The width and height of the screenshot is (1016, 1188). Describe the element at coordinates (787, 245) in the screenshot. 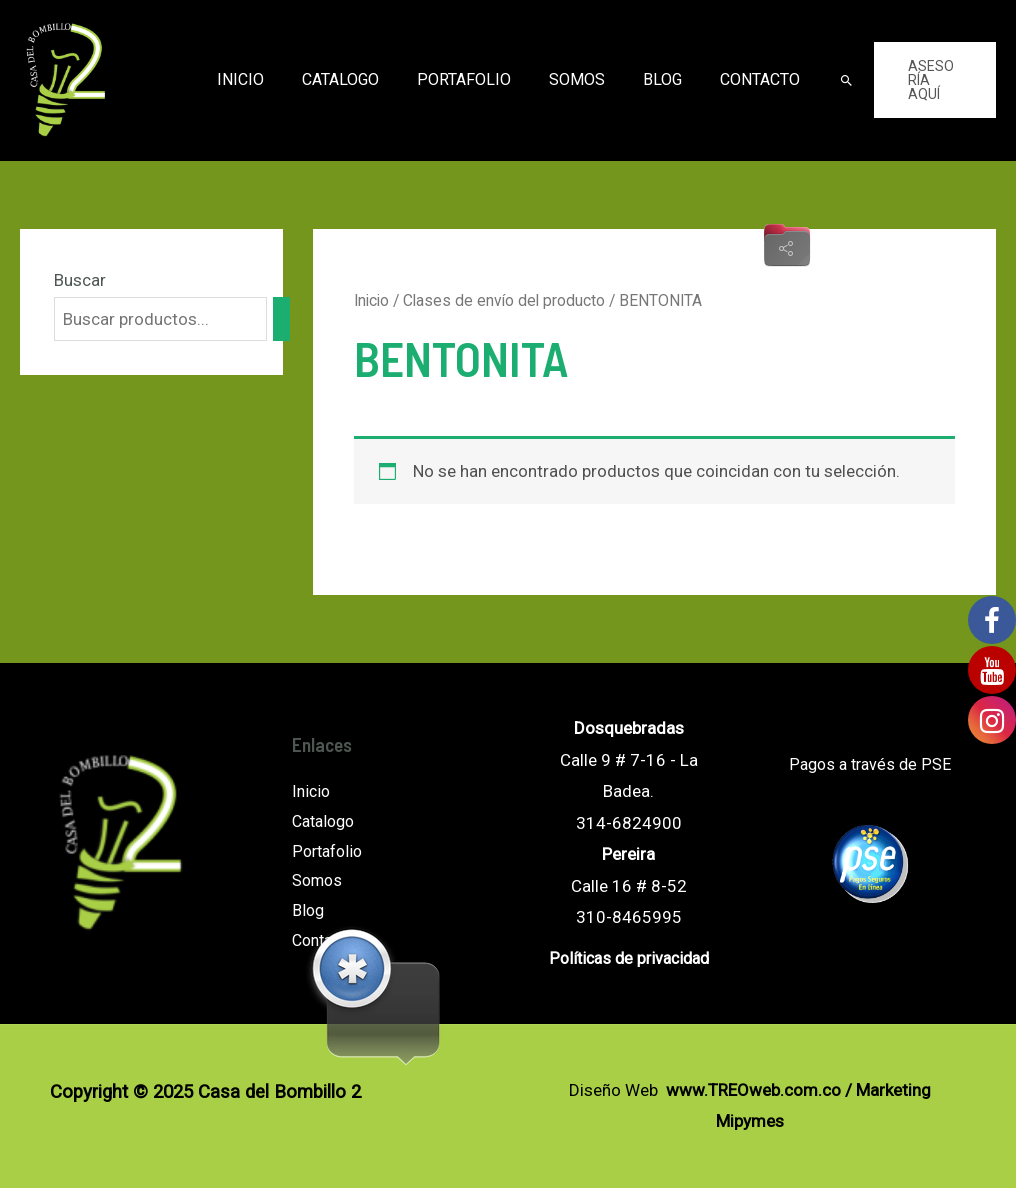

I see `access your public shared files folder` at that location.